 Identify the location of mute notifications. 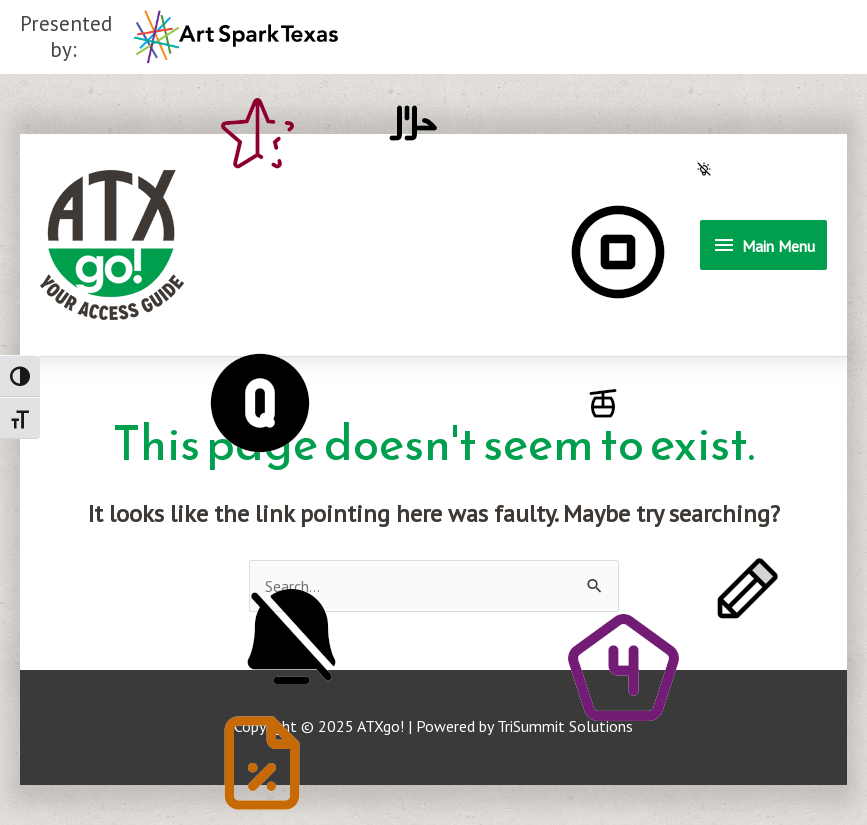
(291, 636).